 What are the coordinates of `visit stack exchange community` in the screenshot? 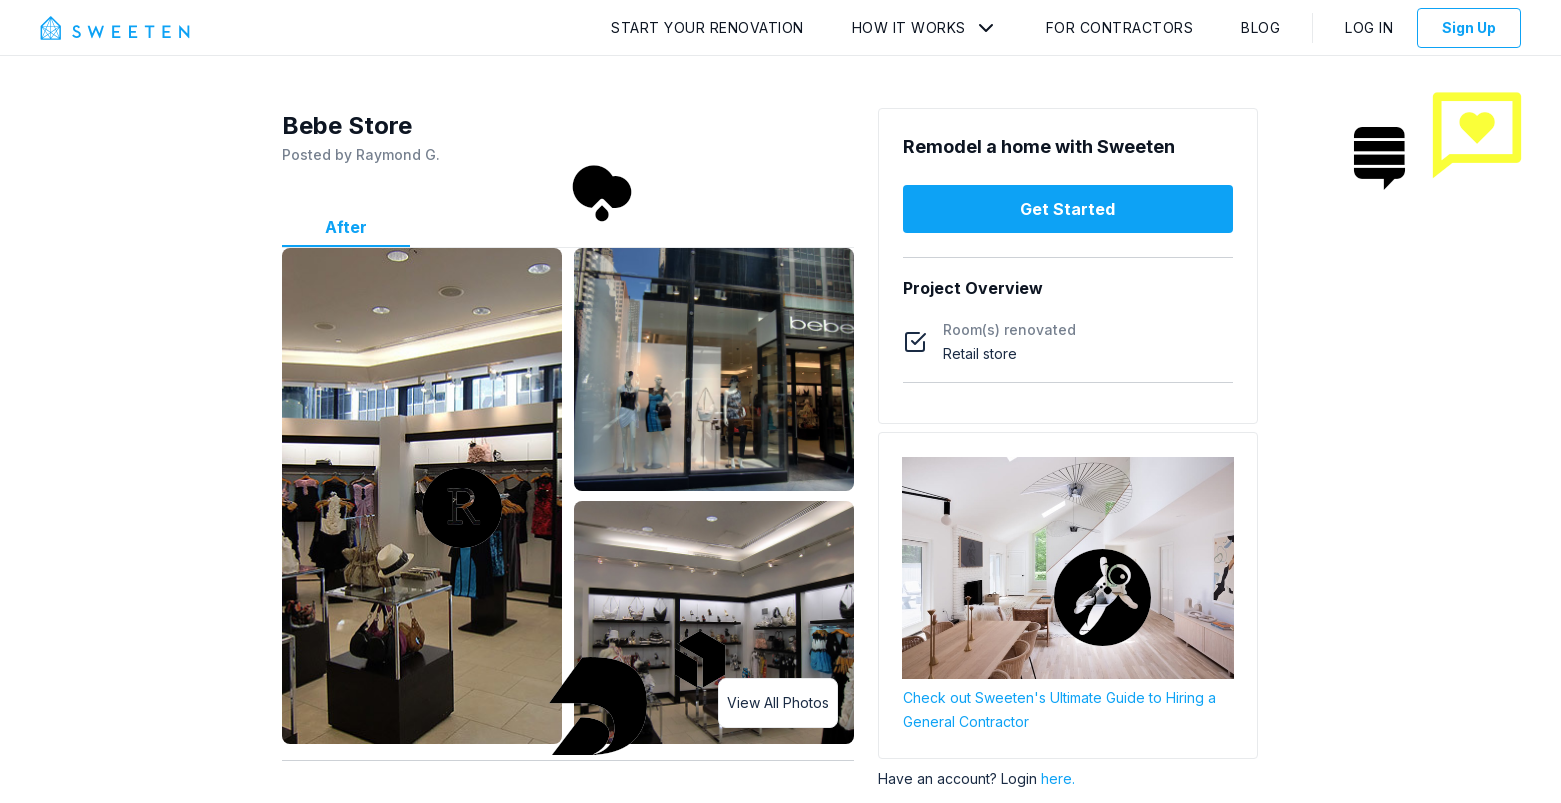 It's located at (1379, 158).